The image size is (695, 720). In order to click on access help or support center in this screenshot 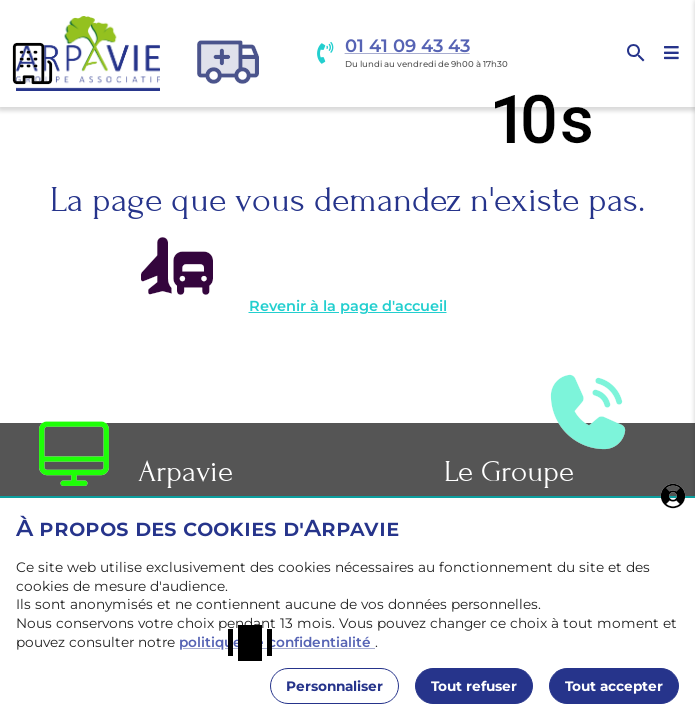, I will do `click(673, 496)`.